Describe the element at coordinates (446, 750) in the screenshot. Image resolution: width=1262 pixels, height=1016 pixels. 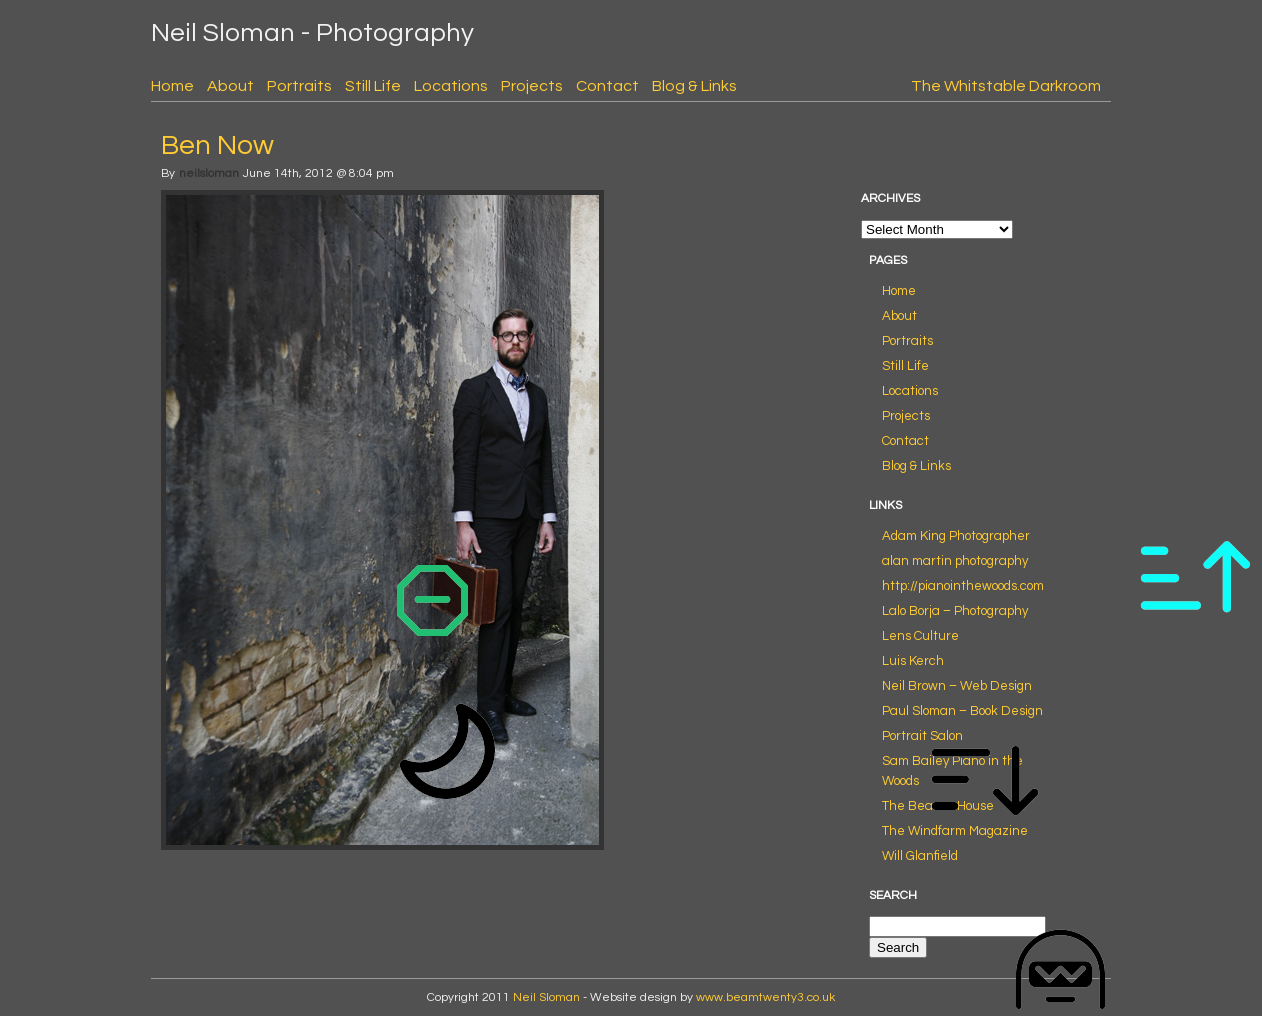
I see `switch to dark mode` at that location.